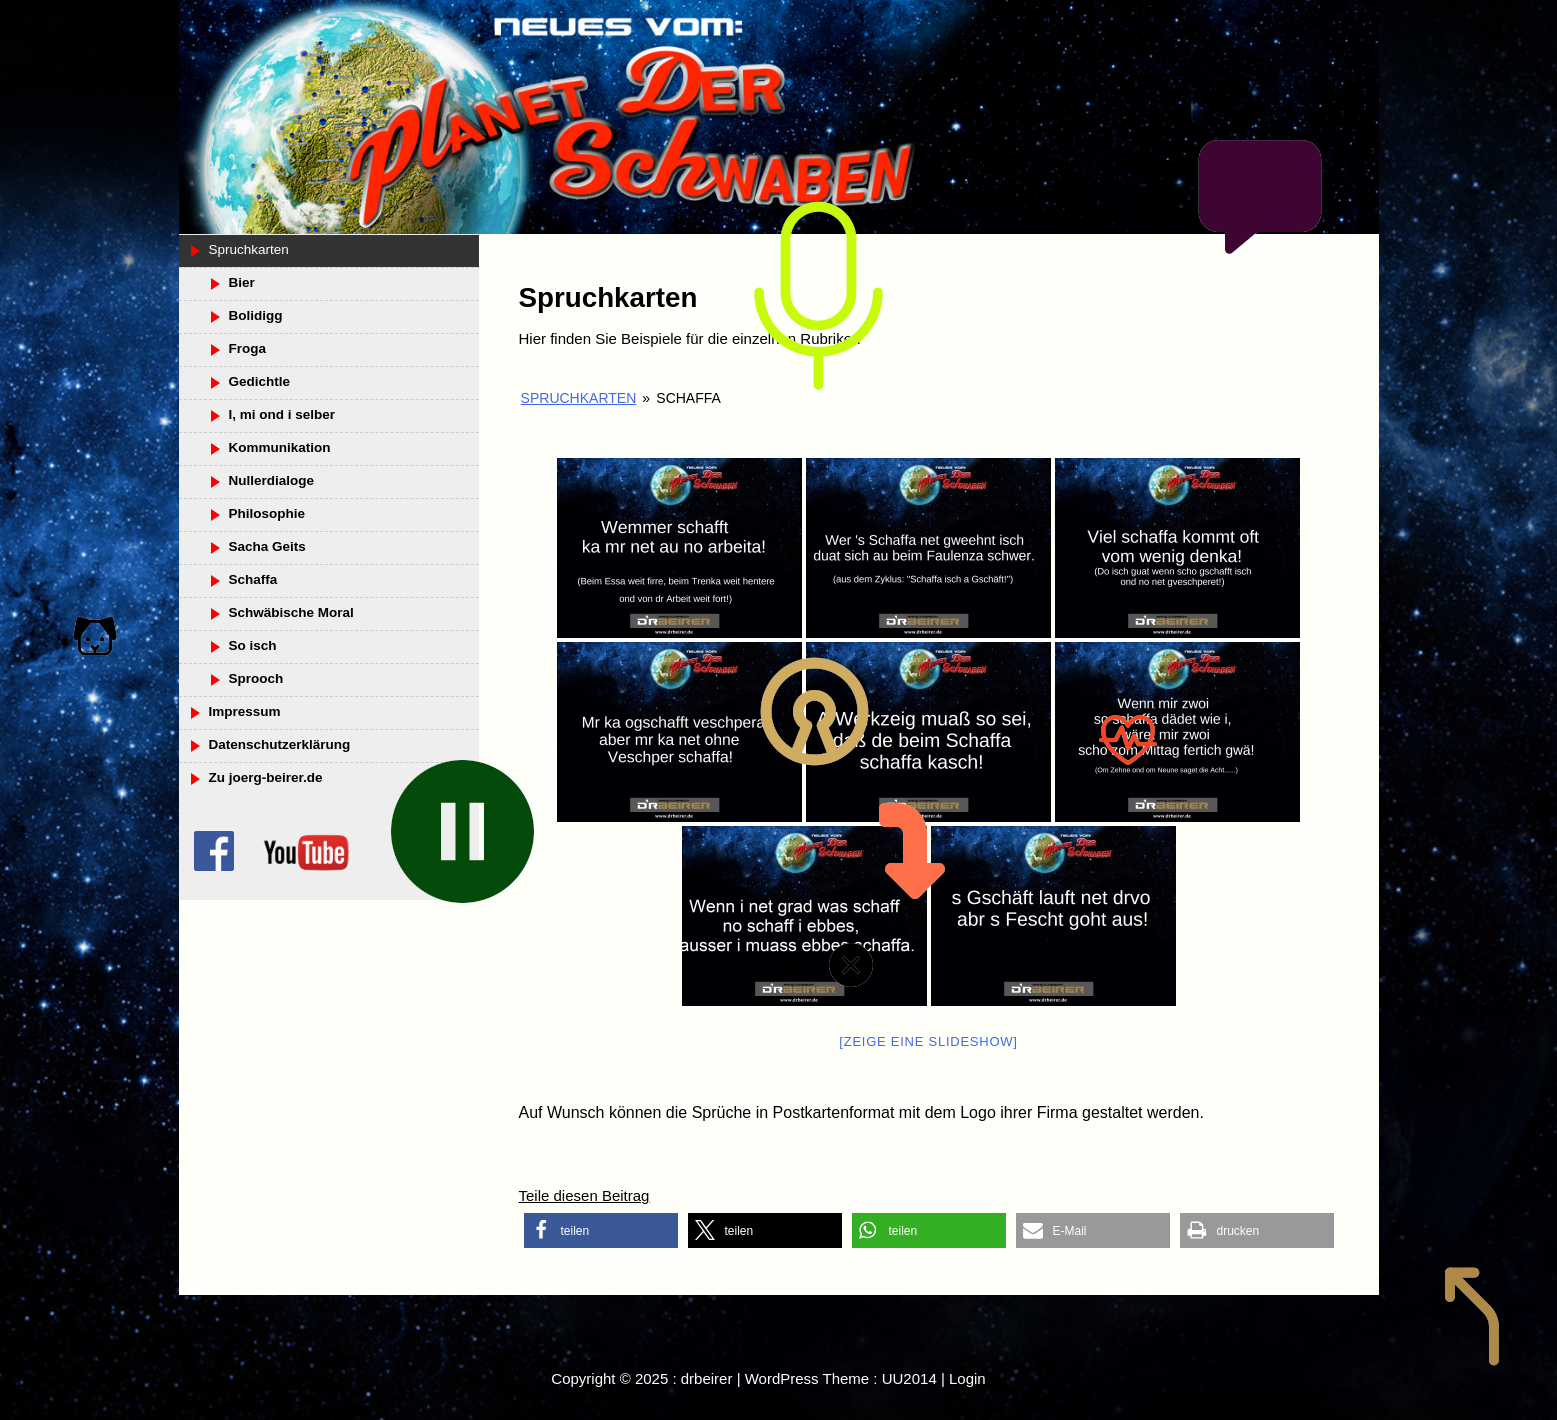  I want to click on go down a level or subdirectory, so click(915, 851).